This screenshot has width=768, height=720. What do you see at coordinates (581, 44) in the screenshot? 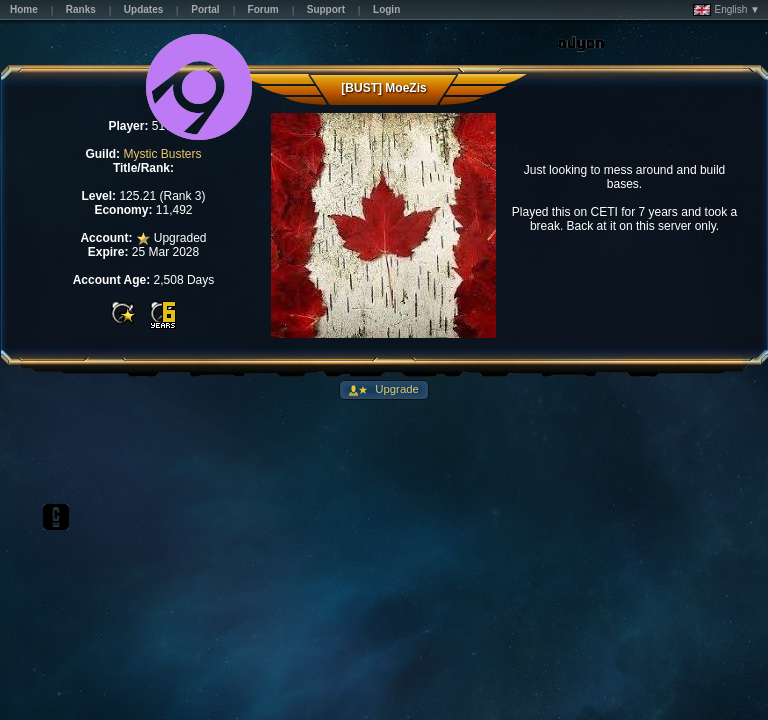
I see `adyen payment platform logo` at bounding box center [581, 44].